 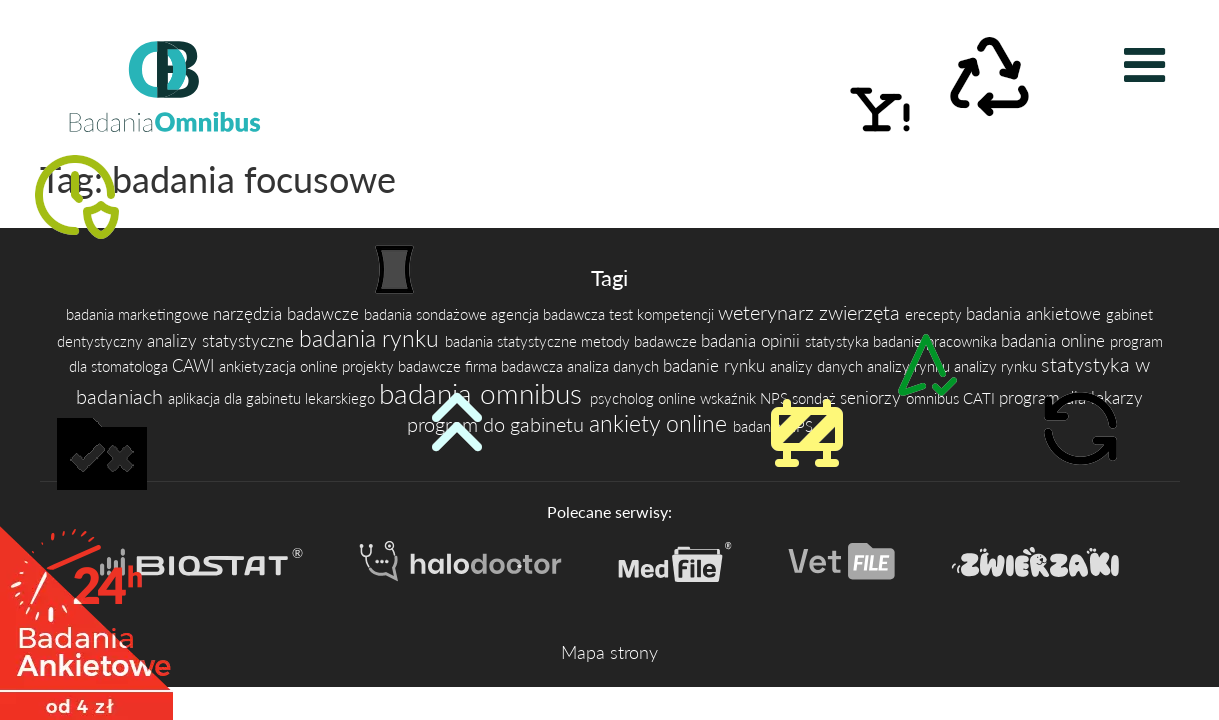 I want to click on location or destination confirmed, so click(x=926, y=365).